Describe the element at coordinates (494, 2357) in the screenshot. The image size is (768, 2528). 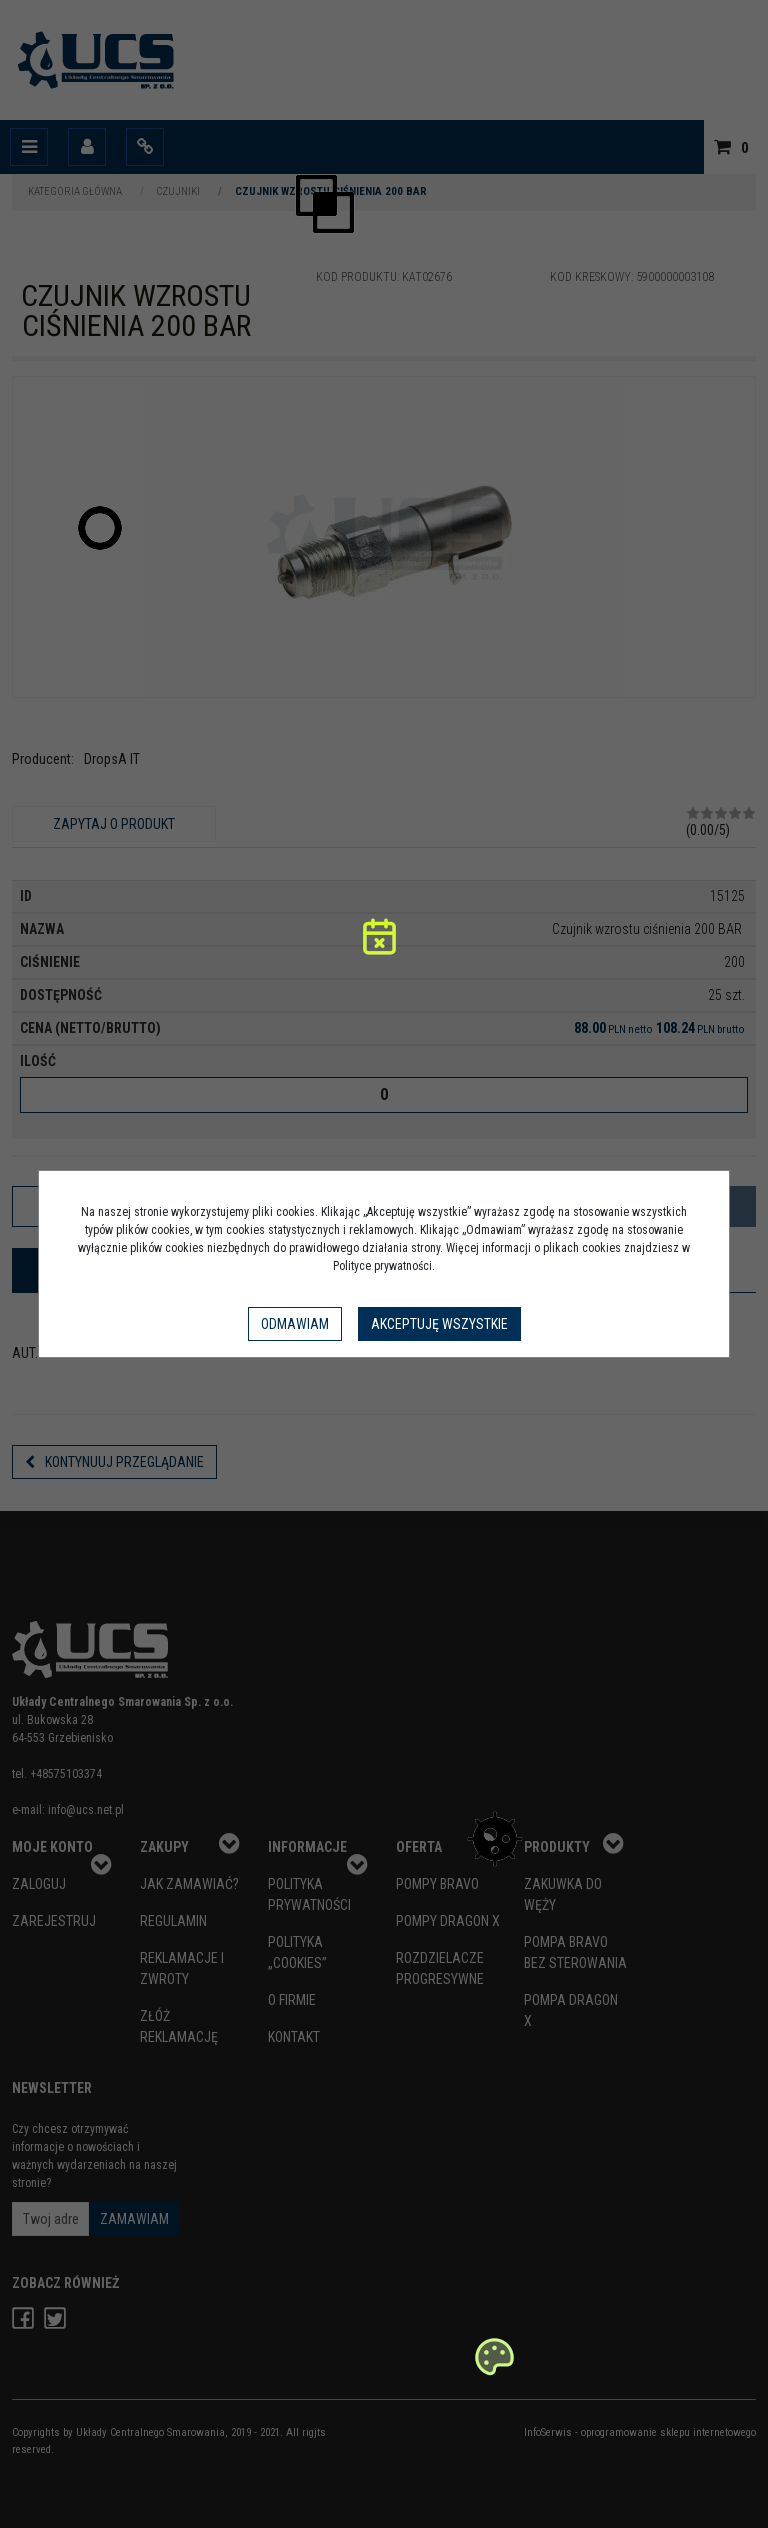
I see `customize theme or color settings` at that location.